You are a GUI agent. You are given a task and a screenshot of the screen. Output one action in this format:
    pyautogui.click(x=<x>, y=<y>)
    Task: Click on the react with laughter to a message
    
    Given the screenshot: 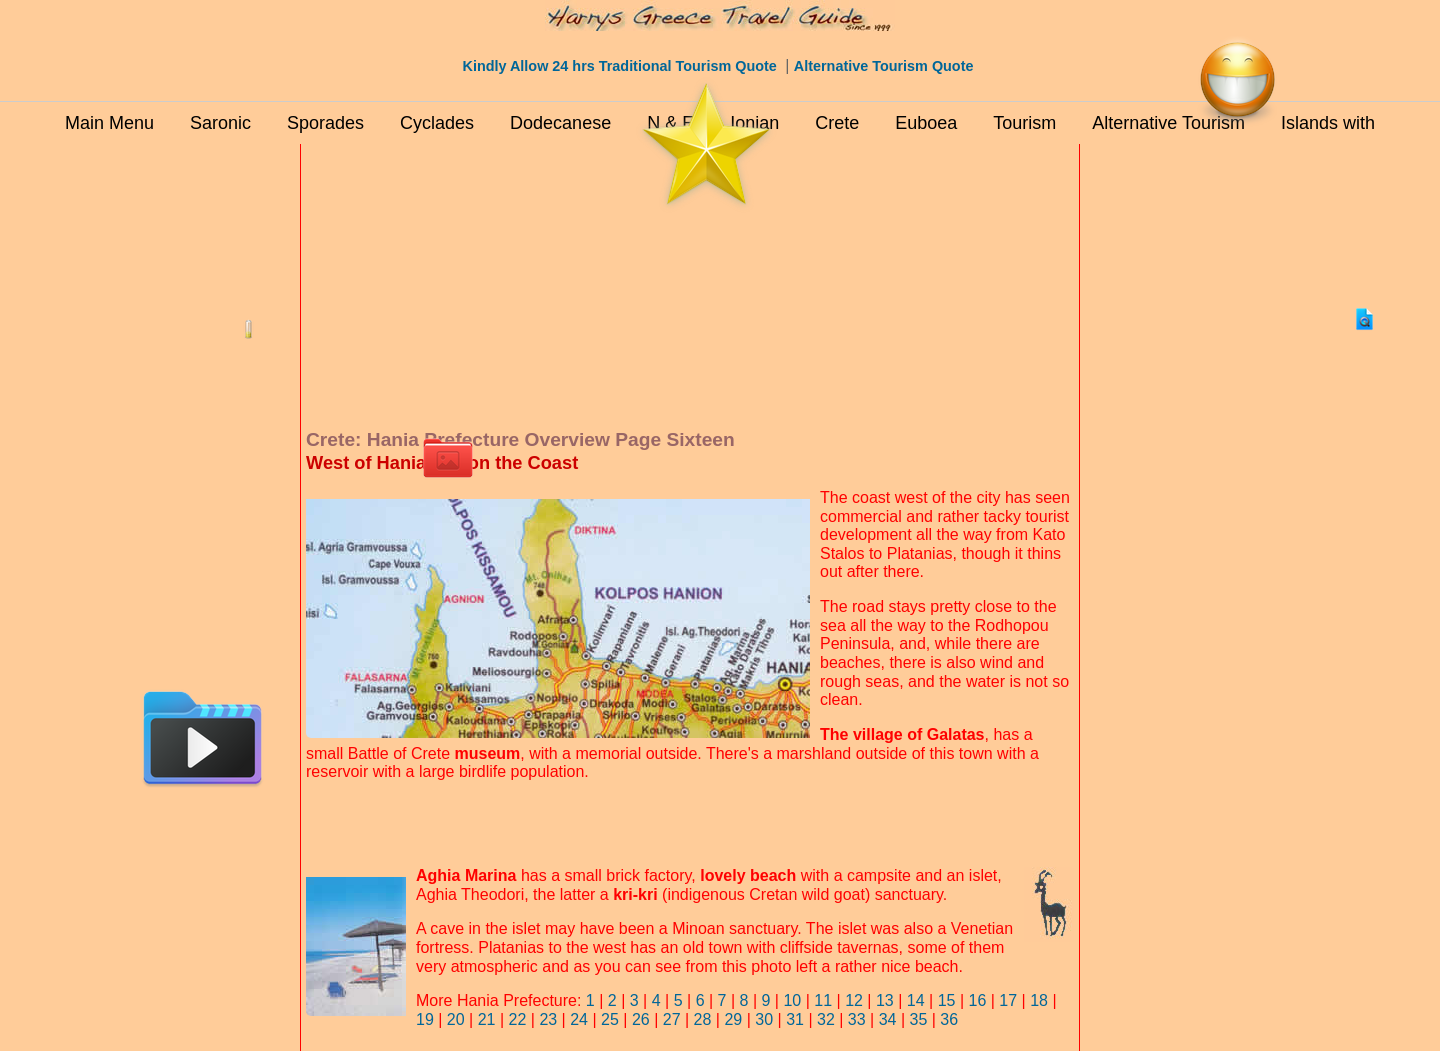 What is the action you would take?
    pyautogui.click(x=1238, y=83)
    